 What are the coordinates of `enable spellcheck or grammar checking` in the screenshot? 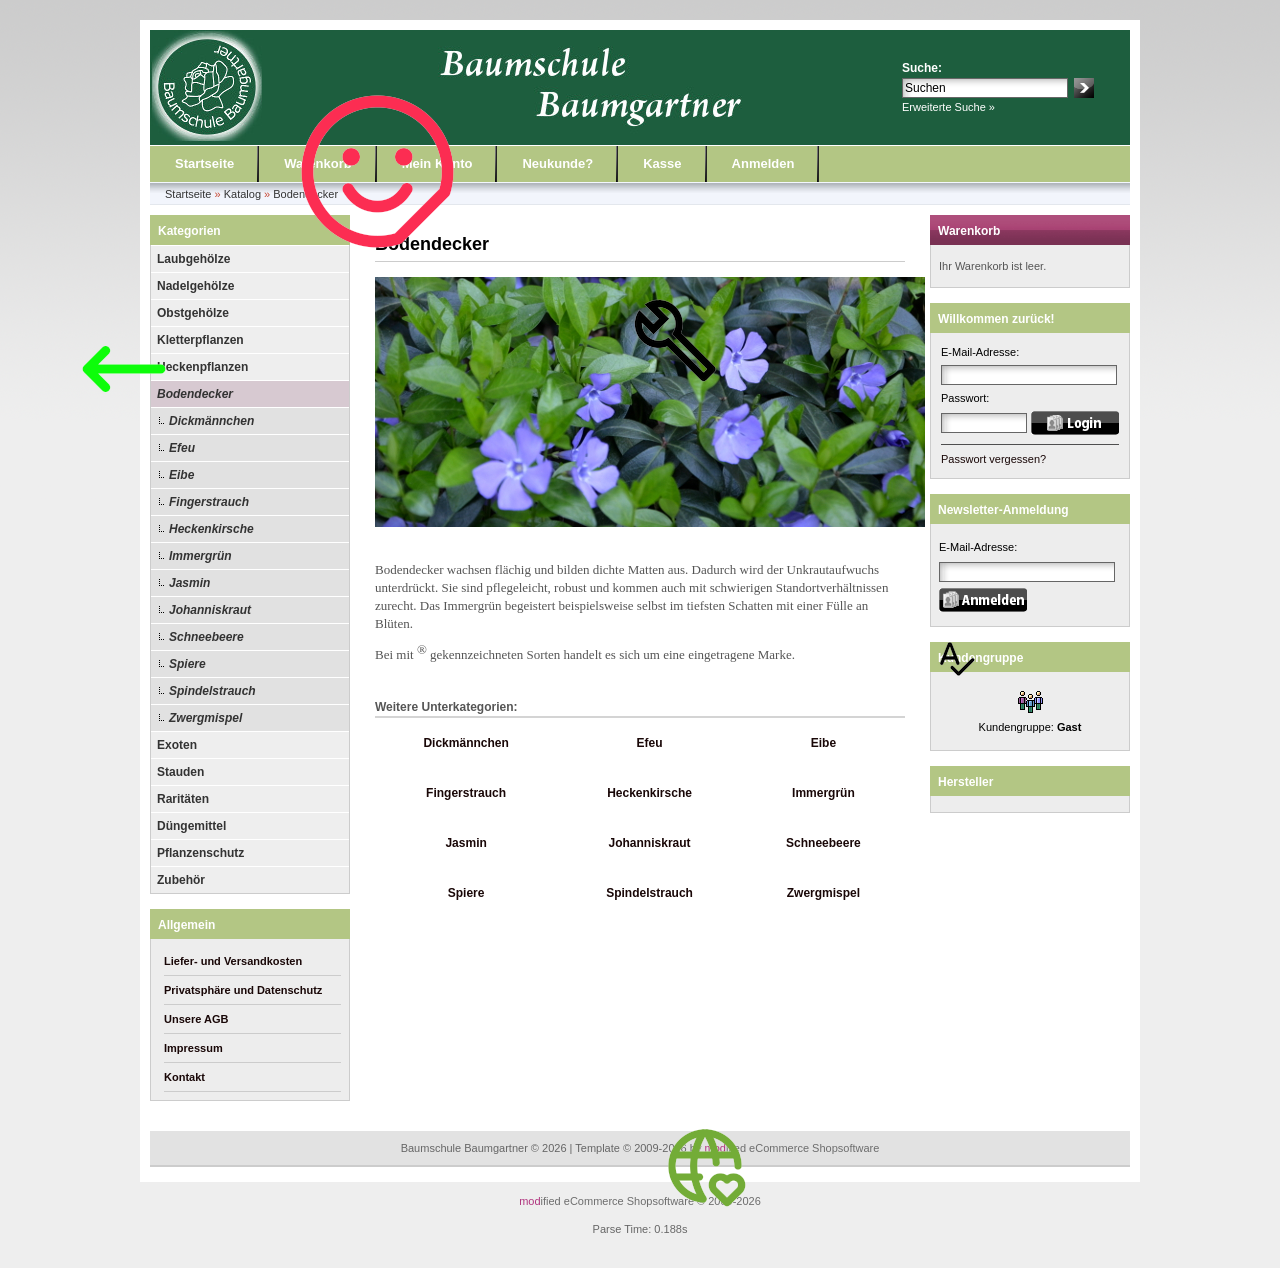 It's located at (956, 658).